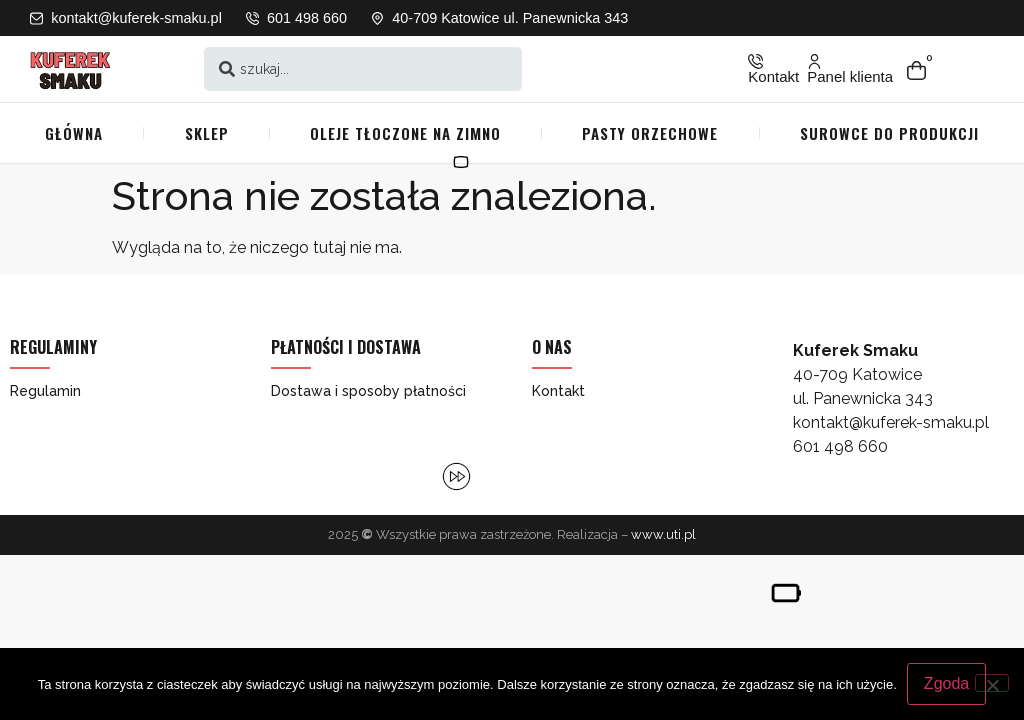 The width and height of the screenshot is (1024, 720). What do you see at coordinates (456, 476) in the screenshot?
I see `skip forward in media playback` at bounding box center [456, 476].